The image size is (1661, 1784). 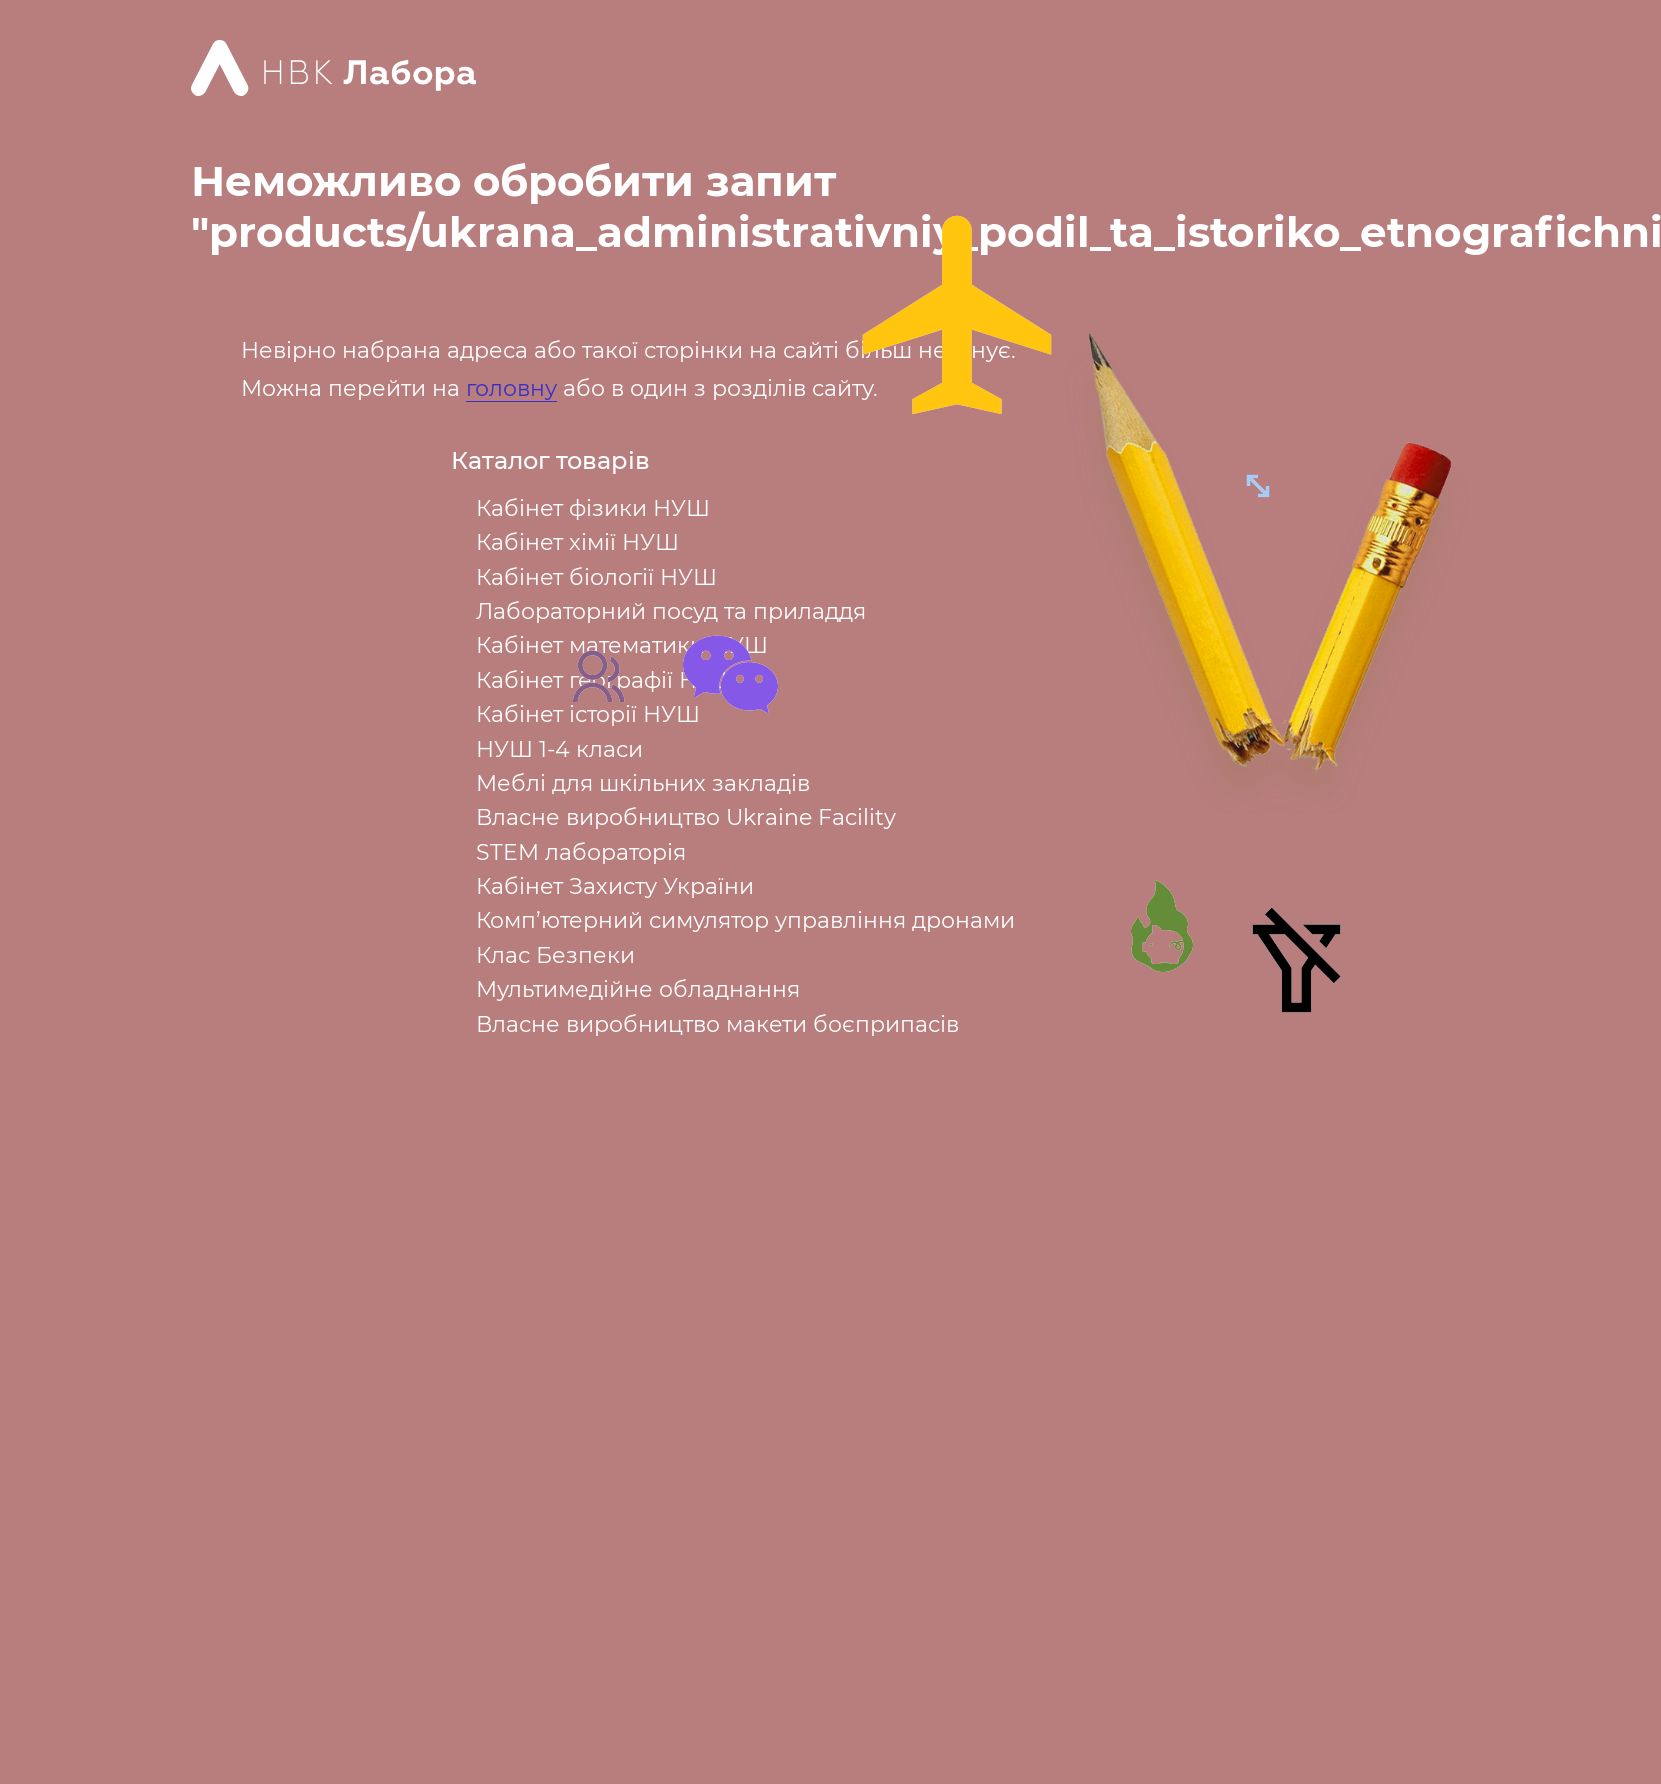 I want to click on open Firefly III personal finance manager, so click(x=1162, y=926).